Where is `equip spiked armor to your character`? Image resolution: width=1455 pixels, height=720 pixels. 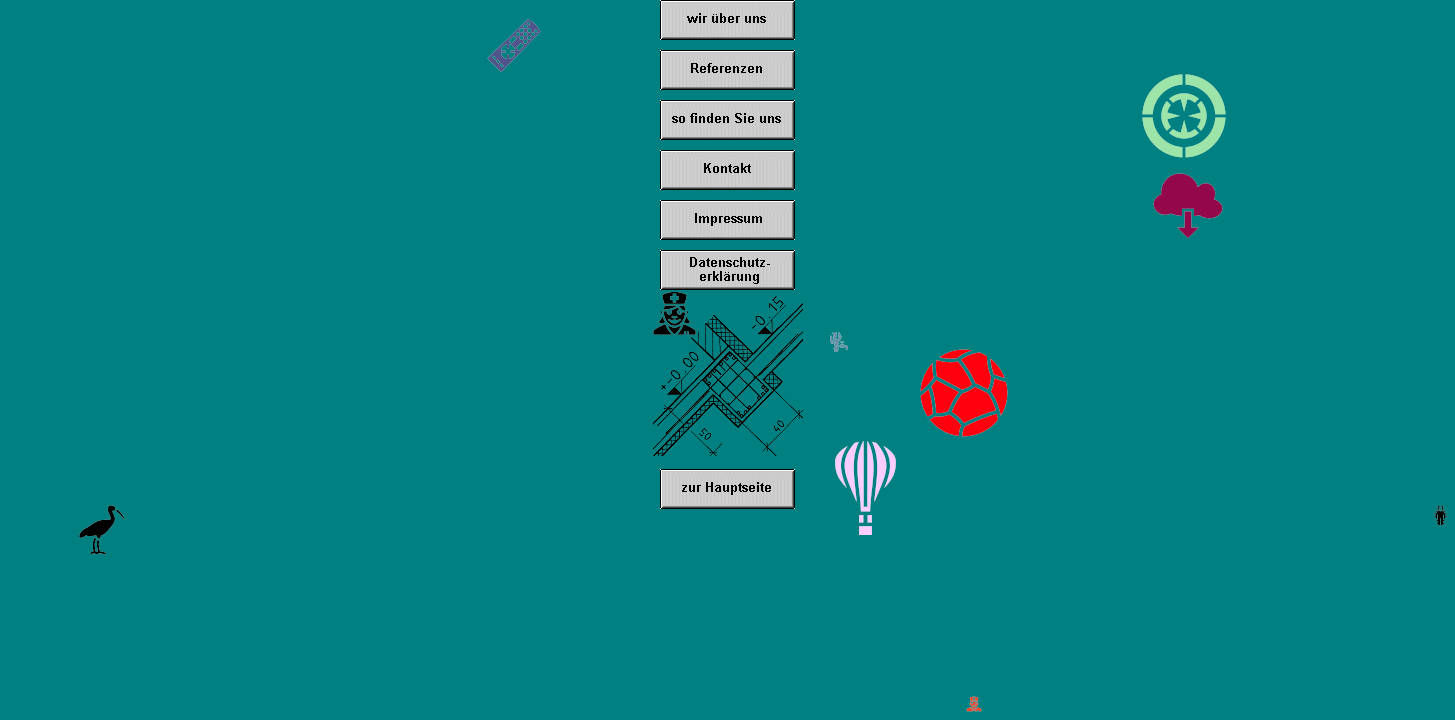 equip spiked armor to your character is located at coordinates (1440, 515).